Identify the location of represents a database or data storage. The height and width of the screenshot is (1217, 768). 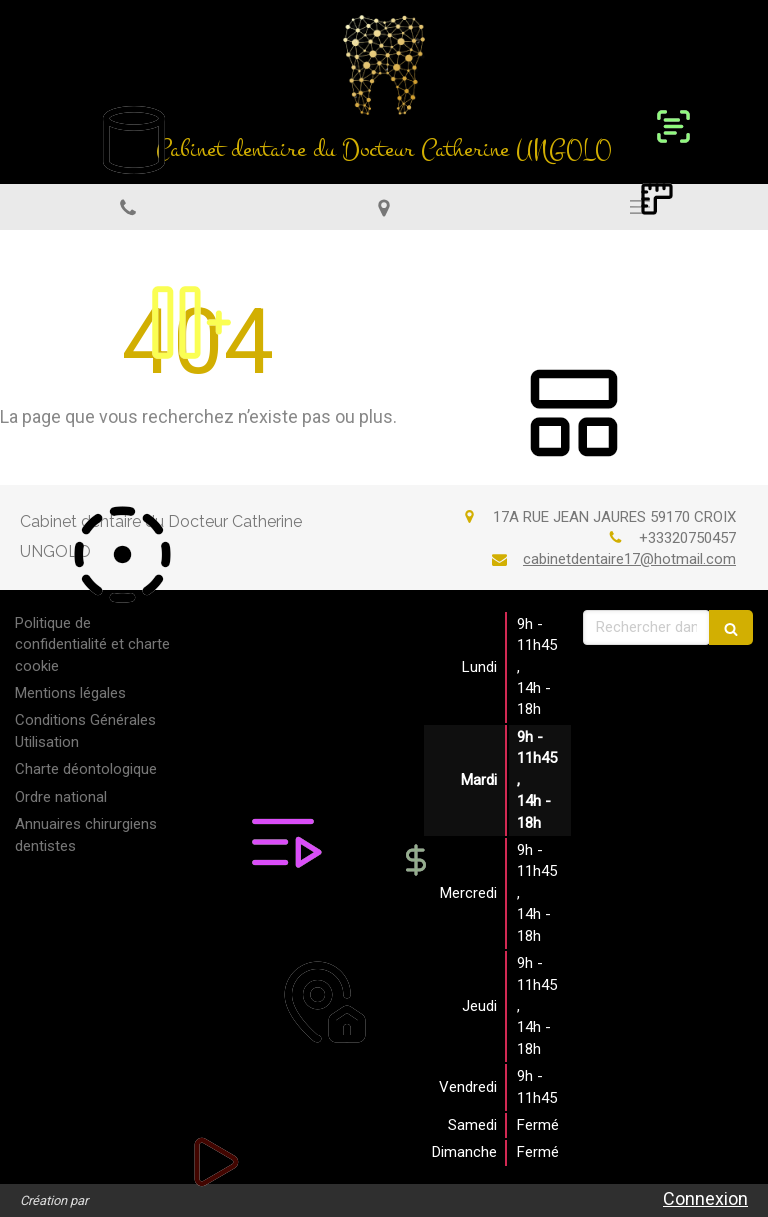
(134, 140).